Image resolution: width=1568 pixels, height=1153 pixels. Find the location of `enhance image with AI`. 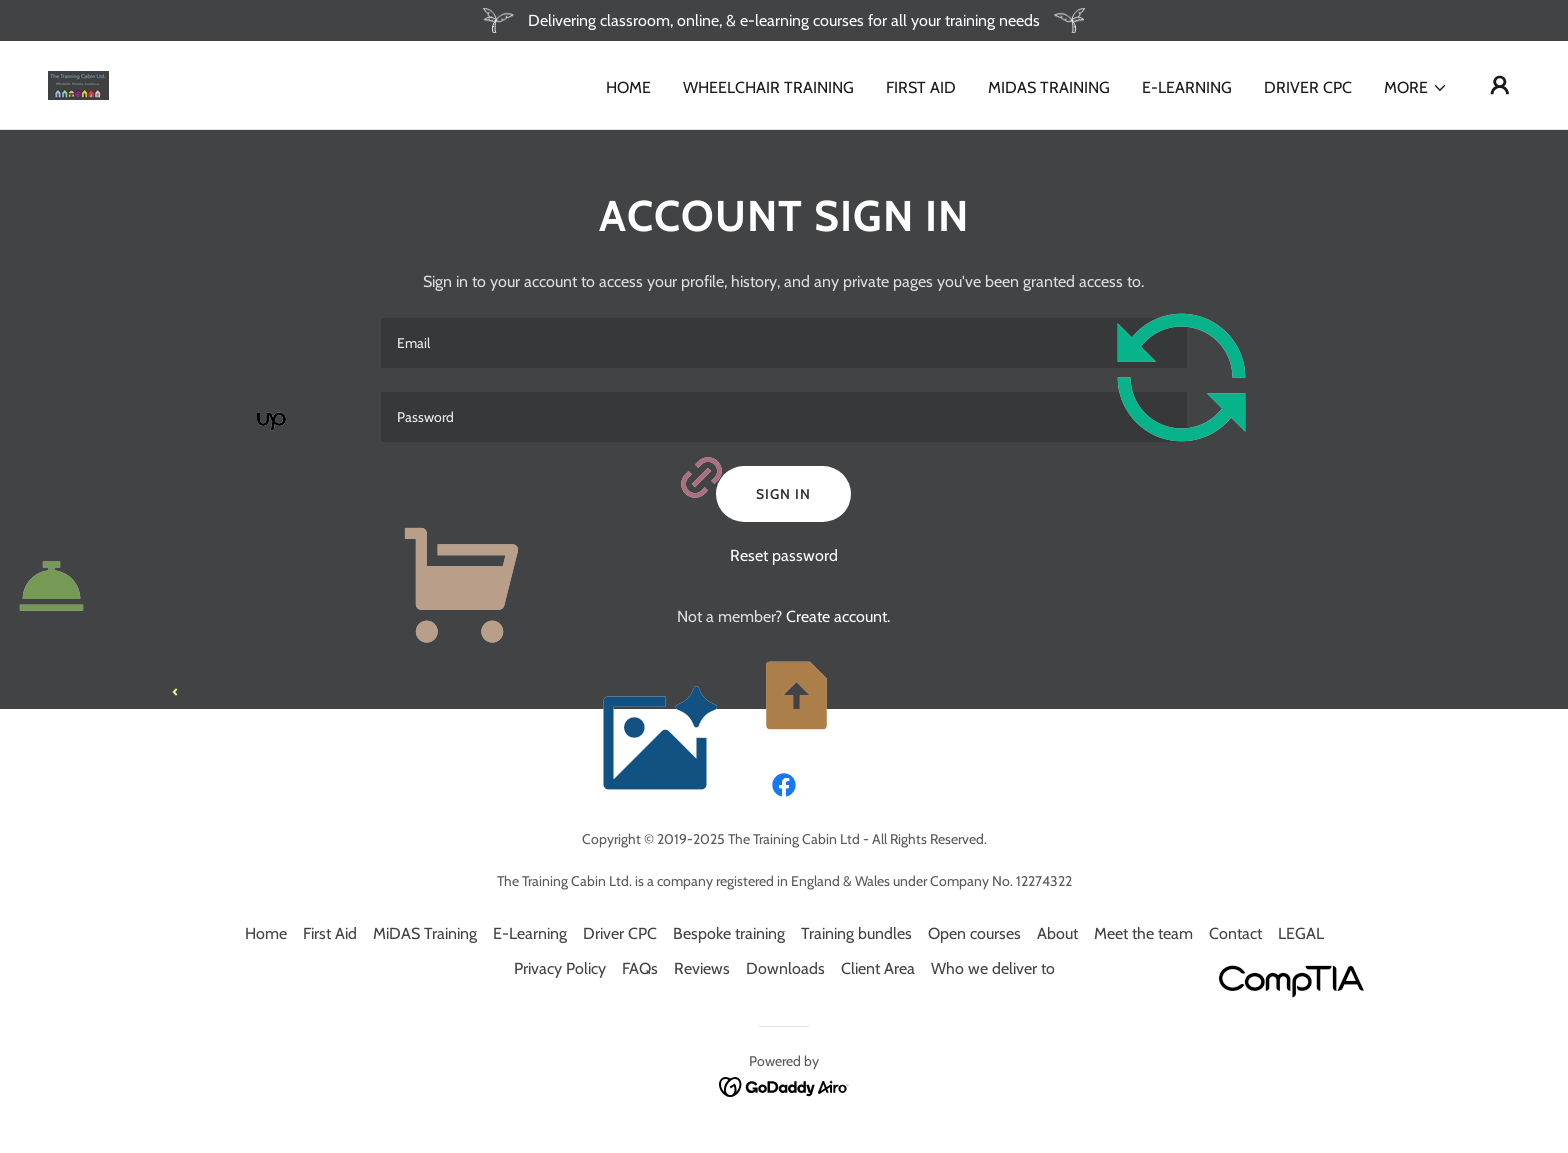

enhance image with AI is located at coordinates (655, 743).